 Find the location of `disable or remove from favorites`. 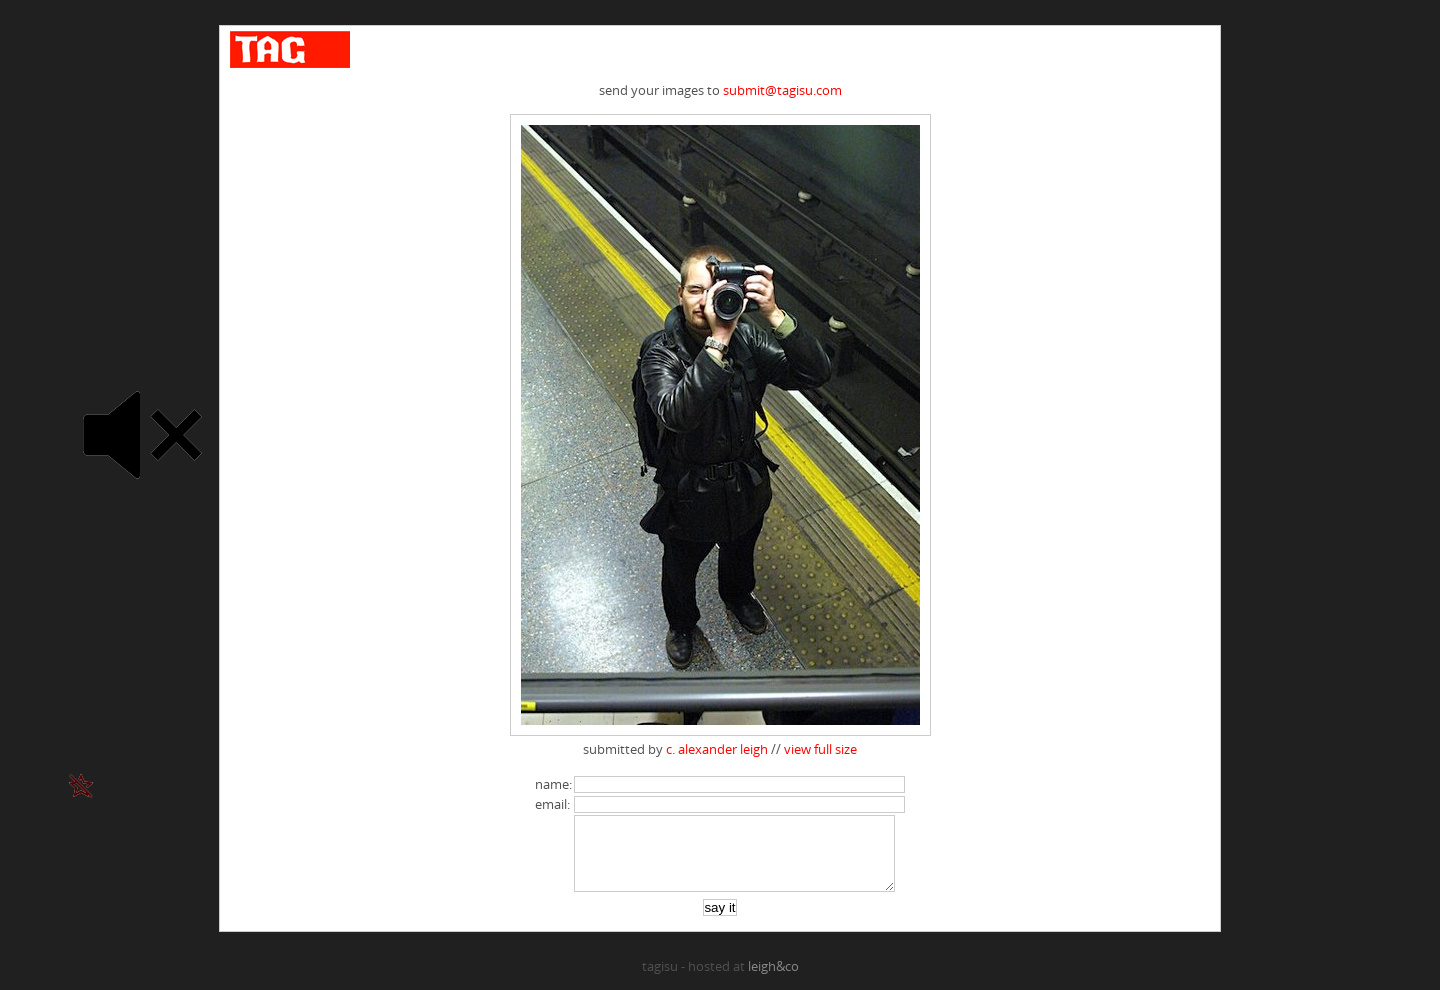

disable or remove from favorites is located at coordinates (81, 786).